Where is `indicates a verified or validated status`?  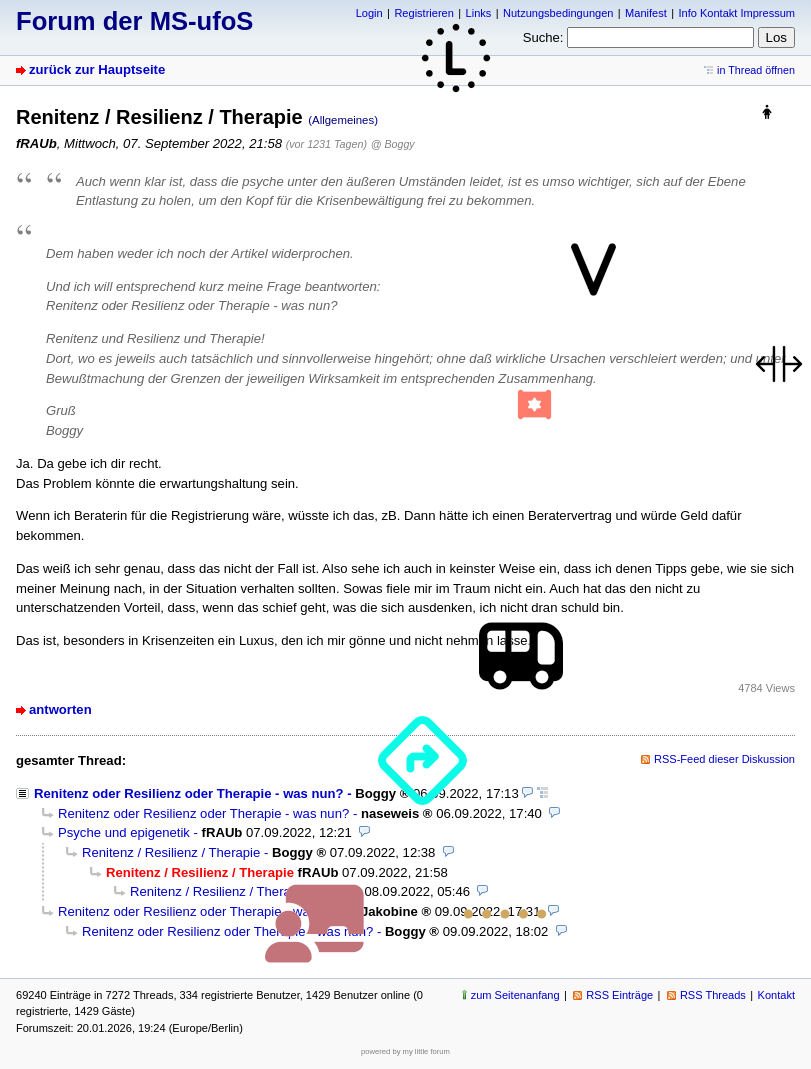 indicates a verified or validated status is located at coordinates (593, 269).